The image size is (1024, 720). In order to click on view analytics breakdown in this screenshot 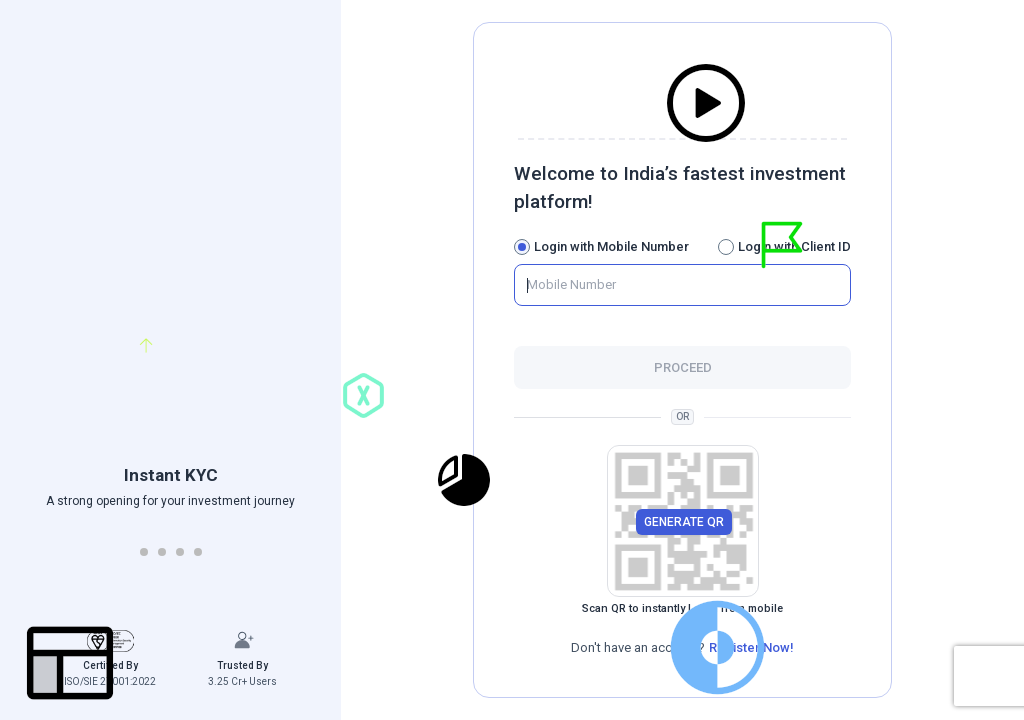, I will do `click(464, 480)`.